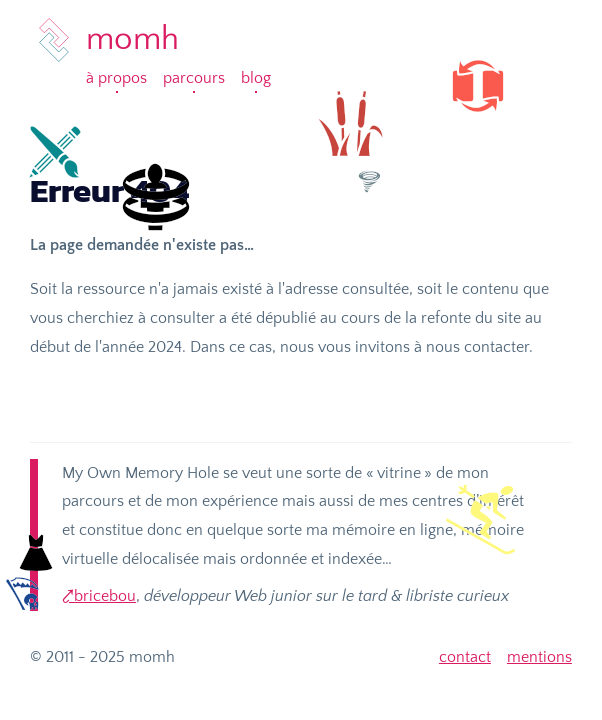  Describe the element at coordinates (36, 552) in the screenshot. I see `browse dresses or women's clothing` at that location.